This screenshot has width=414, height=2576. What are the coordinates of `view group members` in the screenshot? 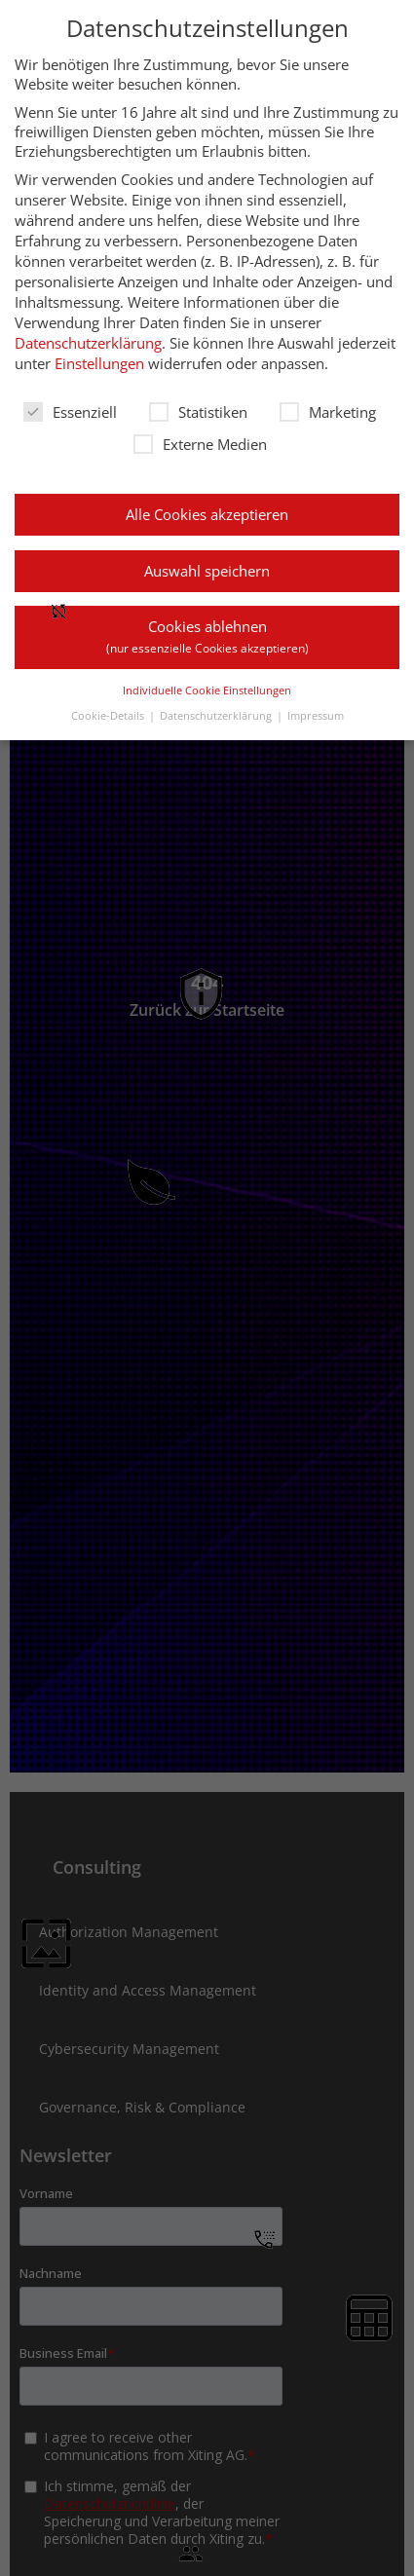 It's located at (191, 2554).